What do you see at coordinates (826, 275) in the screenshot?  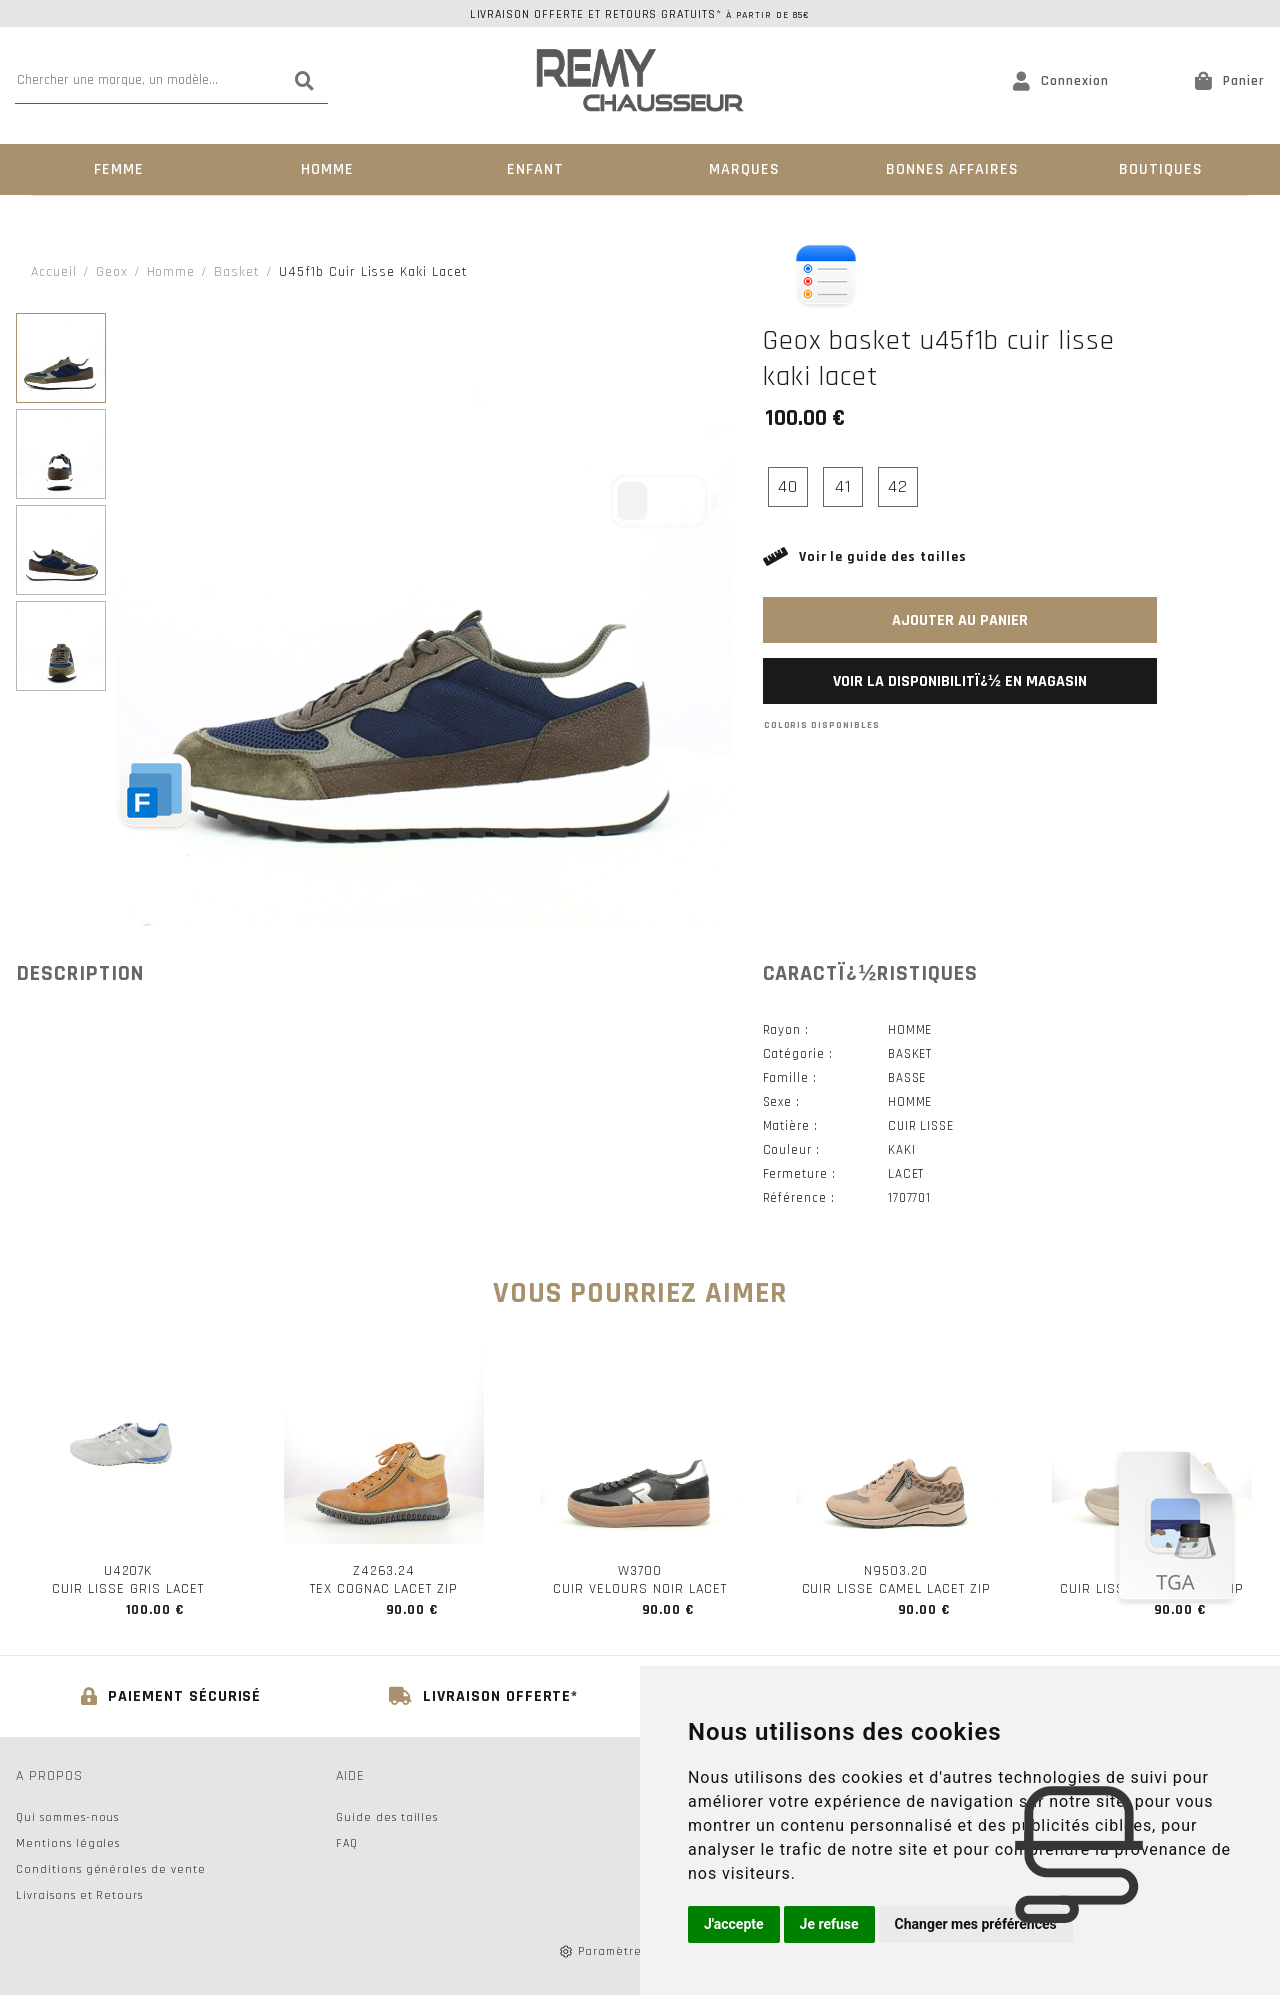 I see `open the basket notes or list-taking app` at bounding box center [826, 275].